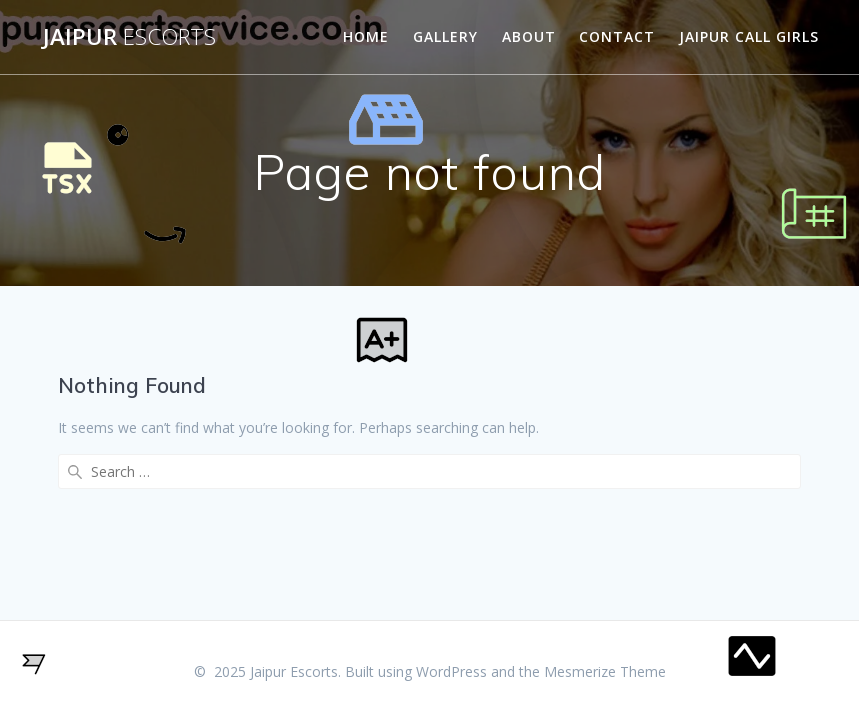 This screenshot has height=721, width=859. I want to click on play or access music library, so click(118, 135).